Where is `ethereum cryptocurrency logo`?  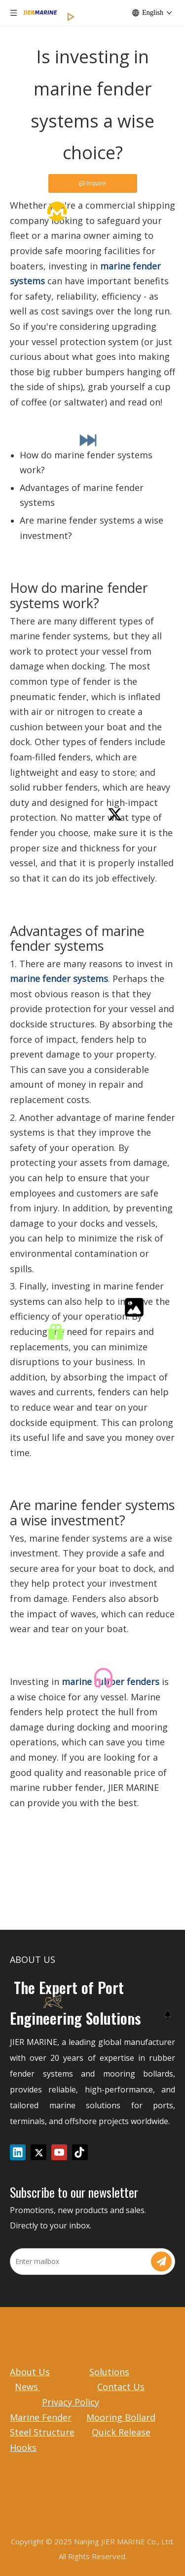 ethereum cryptocurrency logo is located at coordinates (168, 2015).